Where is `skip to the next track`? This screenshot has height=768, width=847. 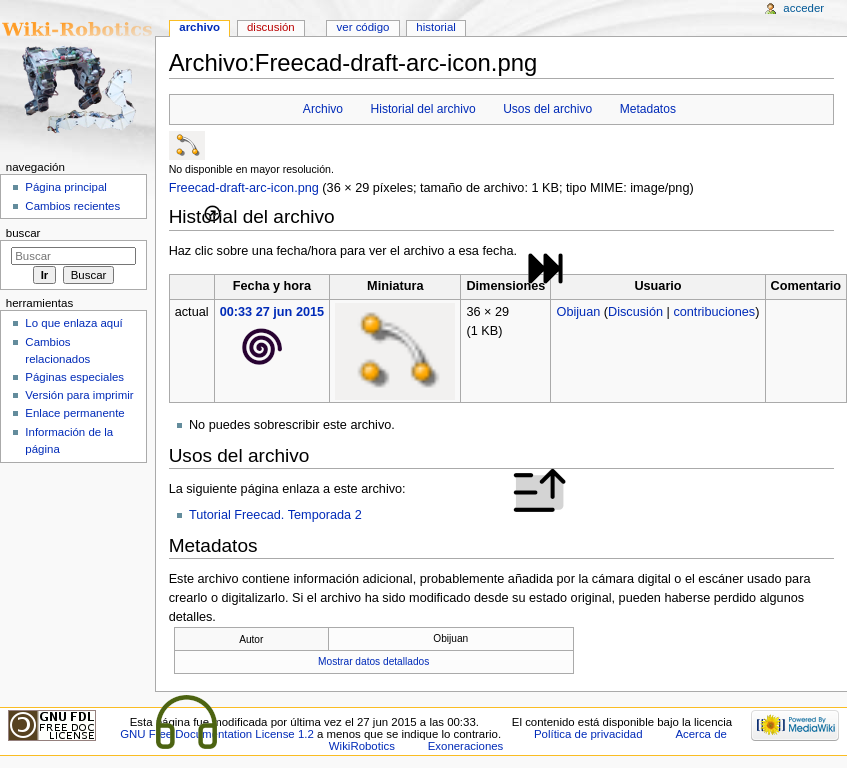 skip to the next track is located at coordinates (545, 268).